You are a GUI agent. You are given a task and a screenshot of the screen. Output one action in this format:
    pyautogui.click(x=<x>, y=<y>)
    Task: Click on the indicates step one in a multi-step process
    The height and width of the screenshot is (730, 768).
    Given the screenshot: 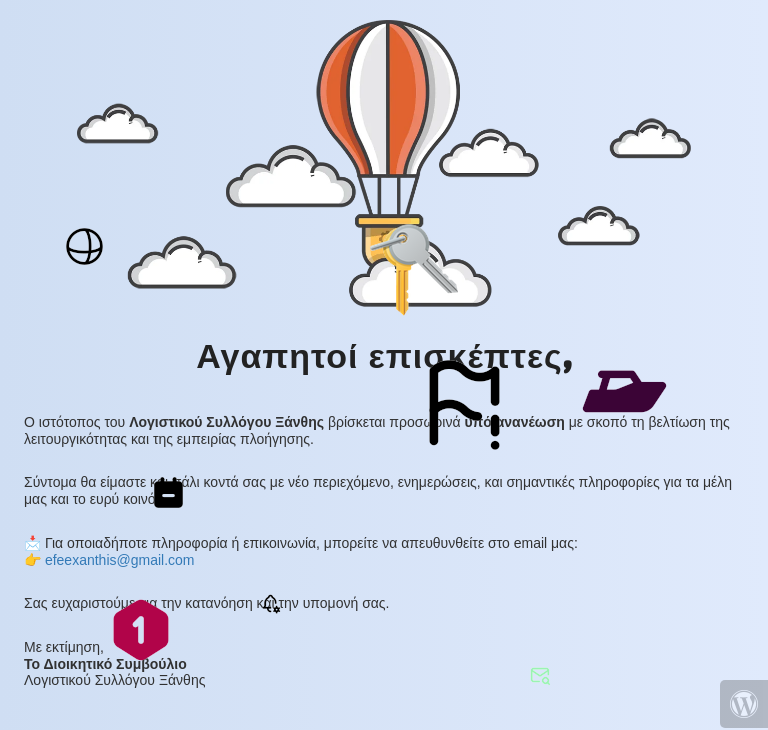 What is the action you would take?
    pyautogui.click(x=141, y=630)
    